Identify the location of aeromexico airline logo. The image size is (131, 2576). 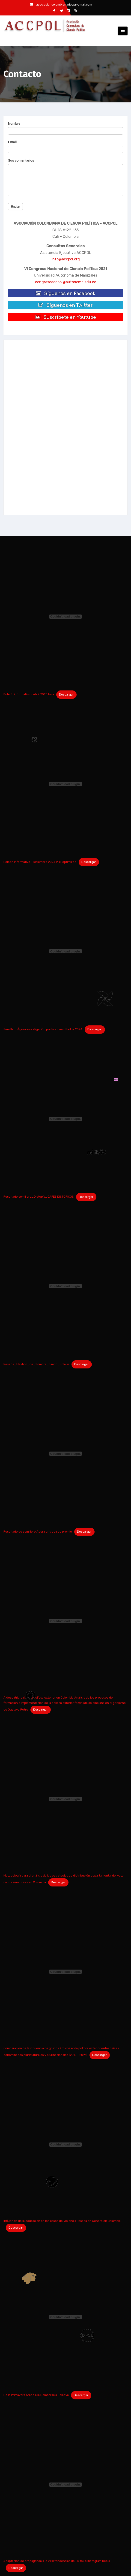
(29, 2278).